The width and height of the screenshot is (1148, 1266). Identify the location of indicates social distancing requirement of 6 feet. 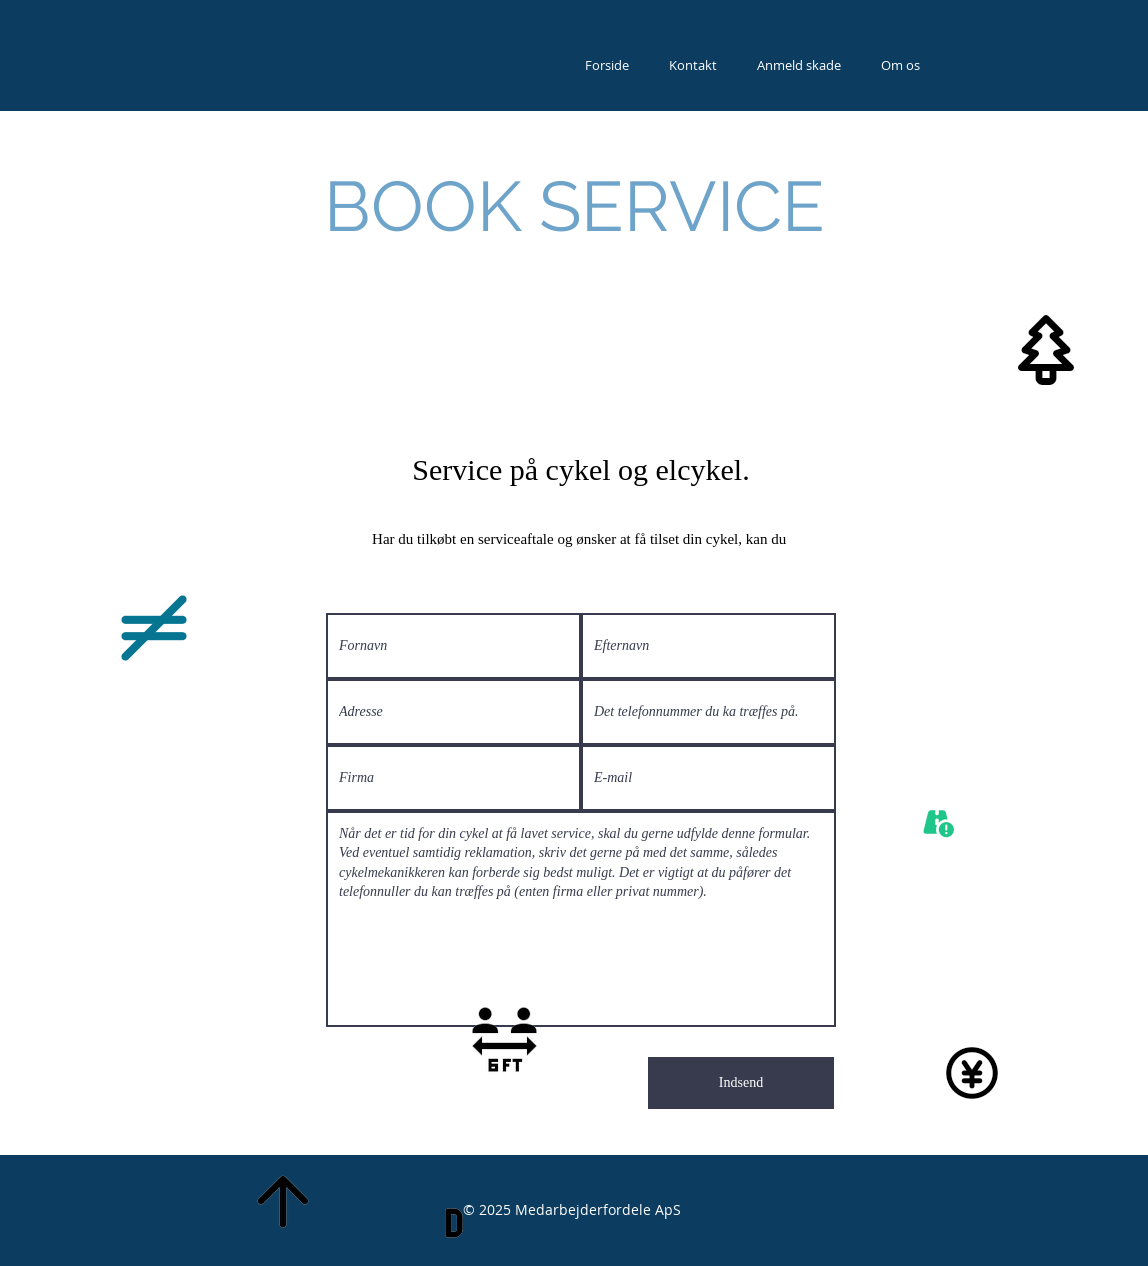
(504, 1039).